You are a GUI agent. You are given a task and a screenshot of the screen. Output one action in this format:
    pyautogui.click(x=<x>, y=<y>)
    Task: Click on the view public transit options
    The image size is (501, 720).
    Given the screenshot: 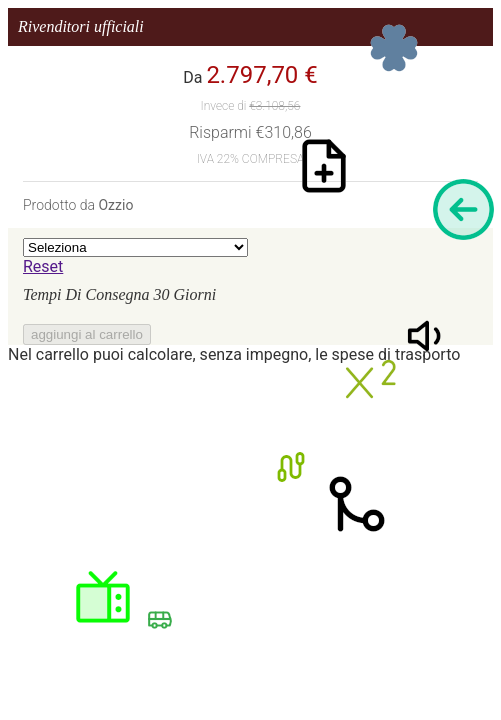 What is the action you would take?
    pyautogui.click(x=160, y=619)
    